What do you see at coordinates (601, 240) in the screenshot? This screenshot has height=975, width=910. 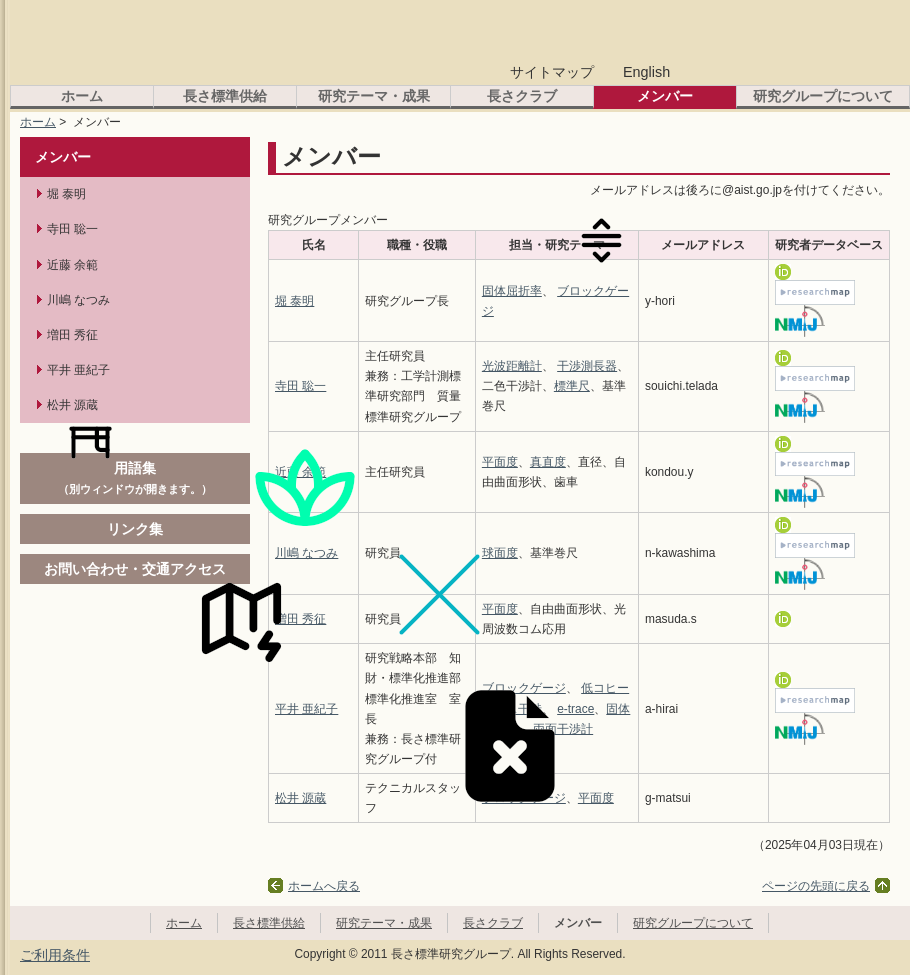 I see `reorder menu items or list elements` at bounding box center [601, 240].